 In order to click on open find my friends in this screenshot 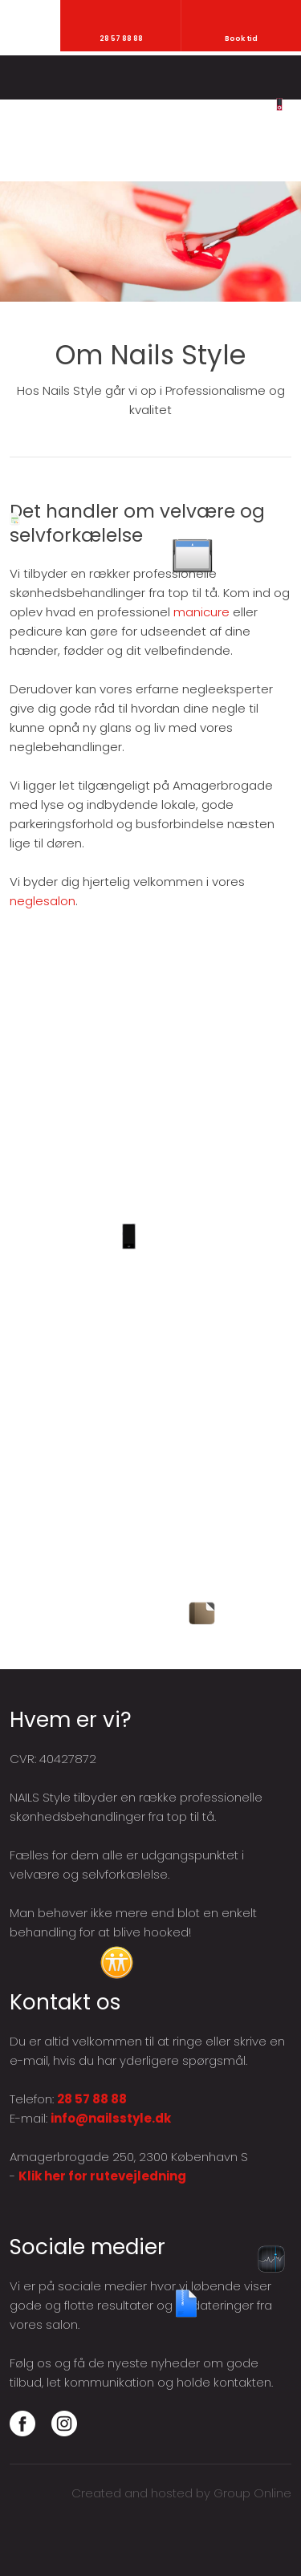, I will do `click(116, 1962)`.